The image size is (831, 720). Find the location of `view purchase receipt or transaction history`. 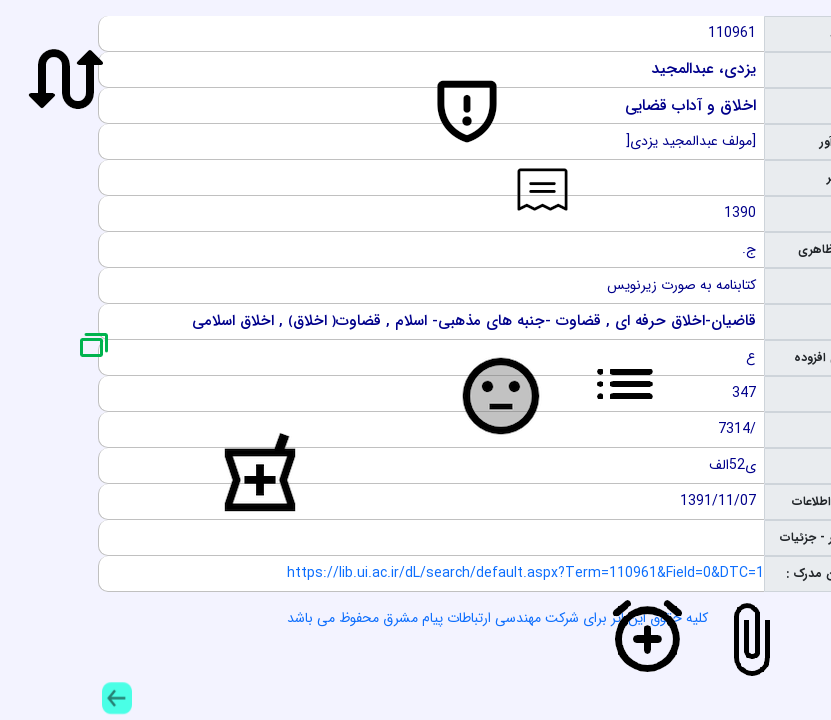

view purchase receipt or transaction history is located at coordinates (542, 189).